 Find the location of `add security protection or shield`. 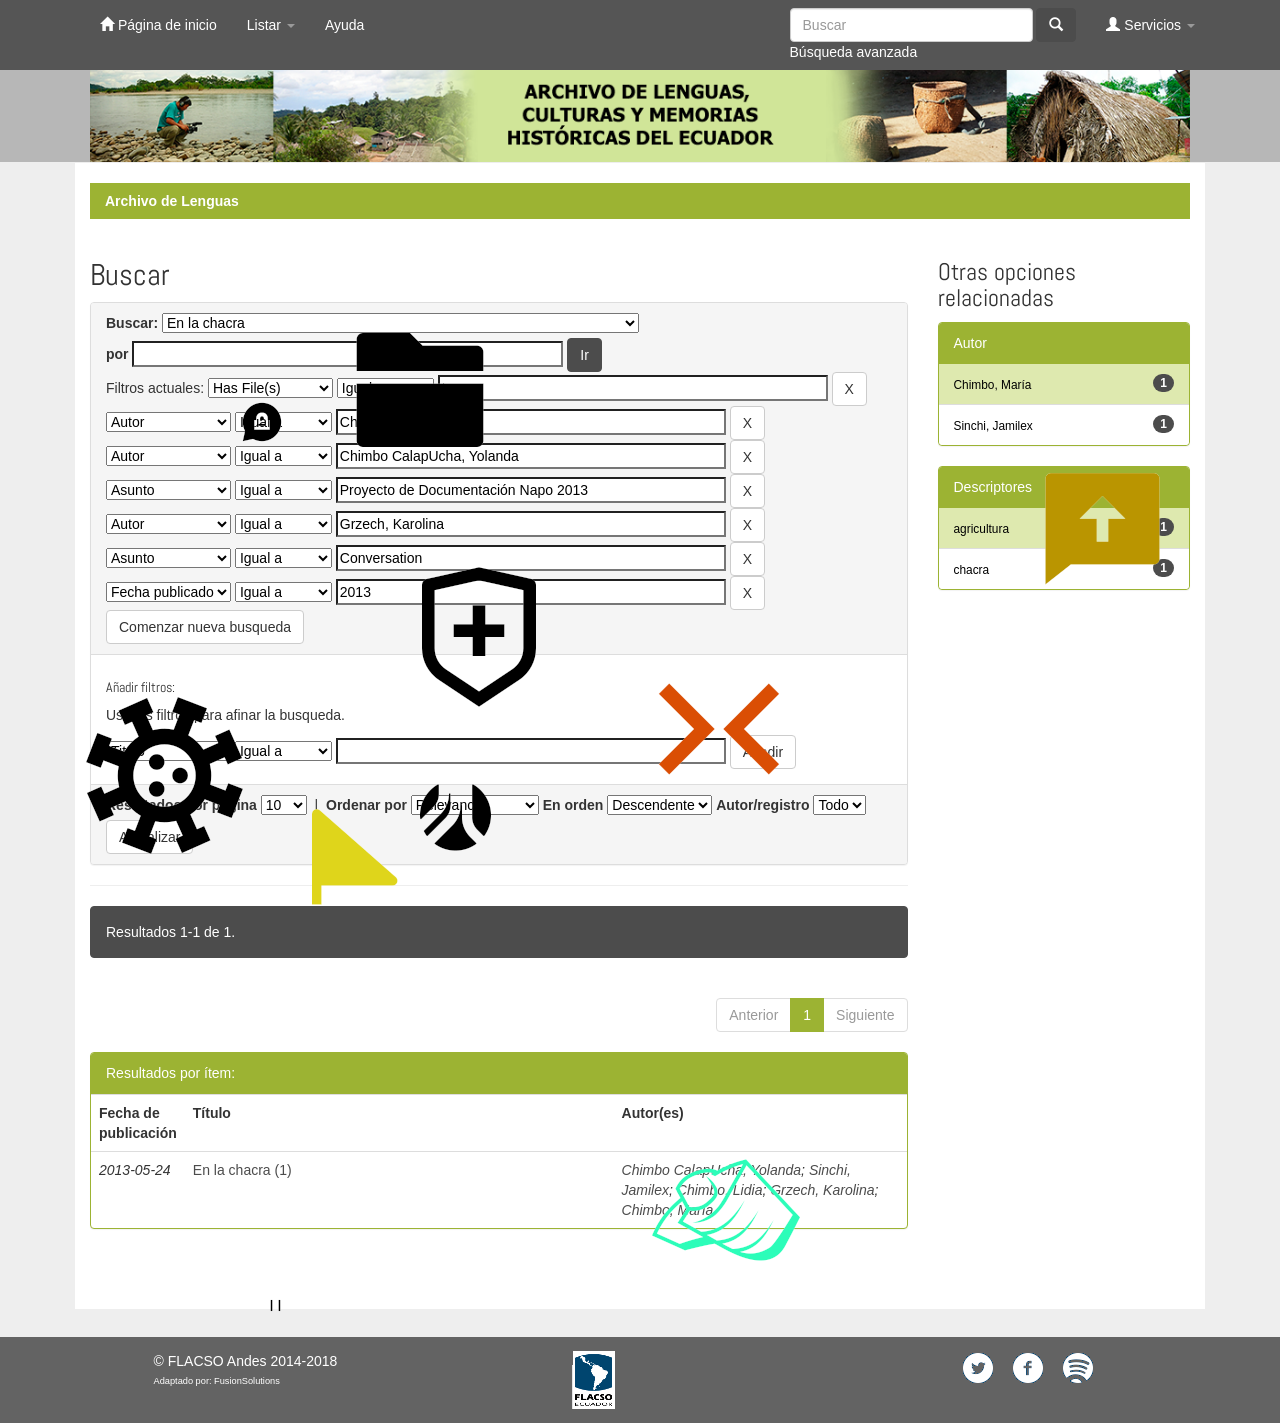

add security protection or shield is located at coordinates (479, 637).